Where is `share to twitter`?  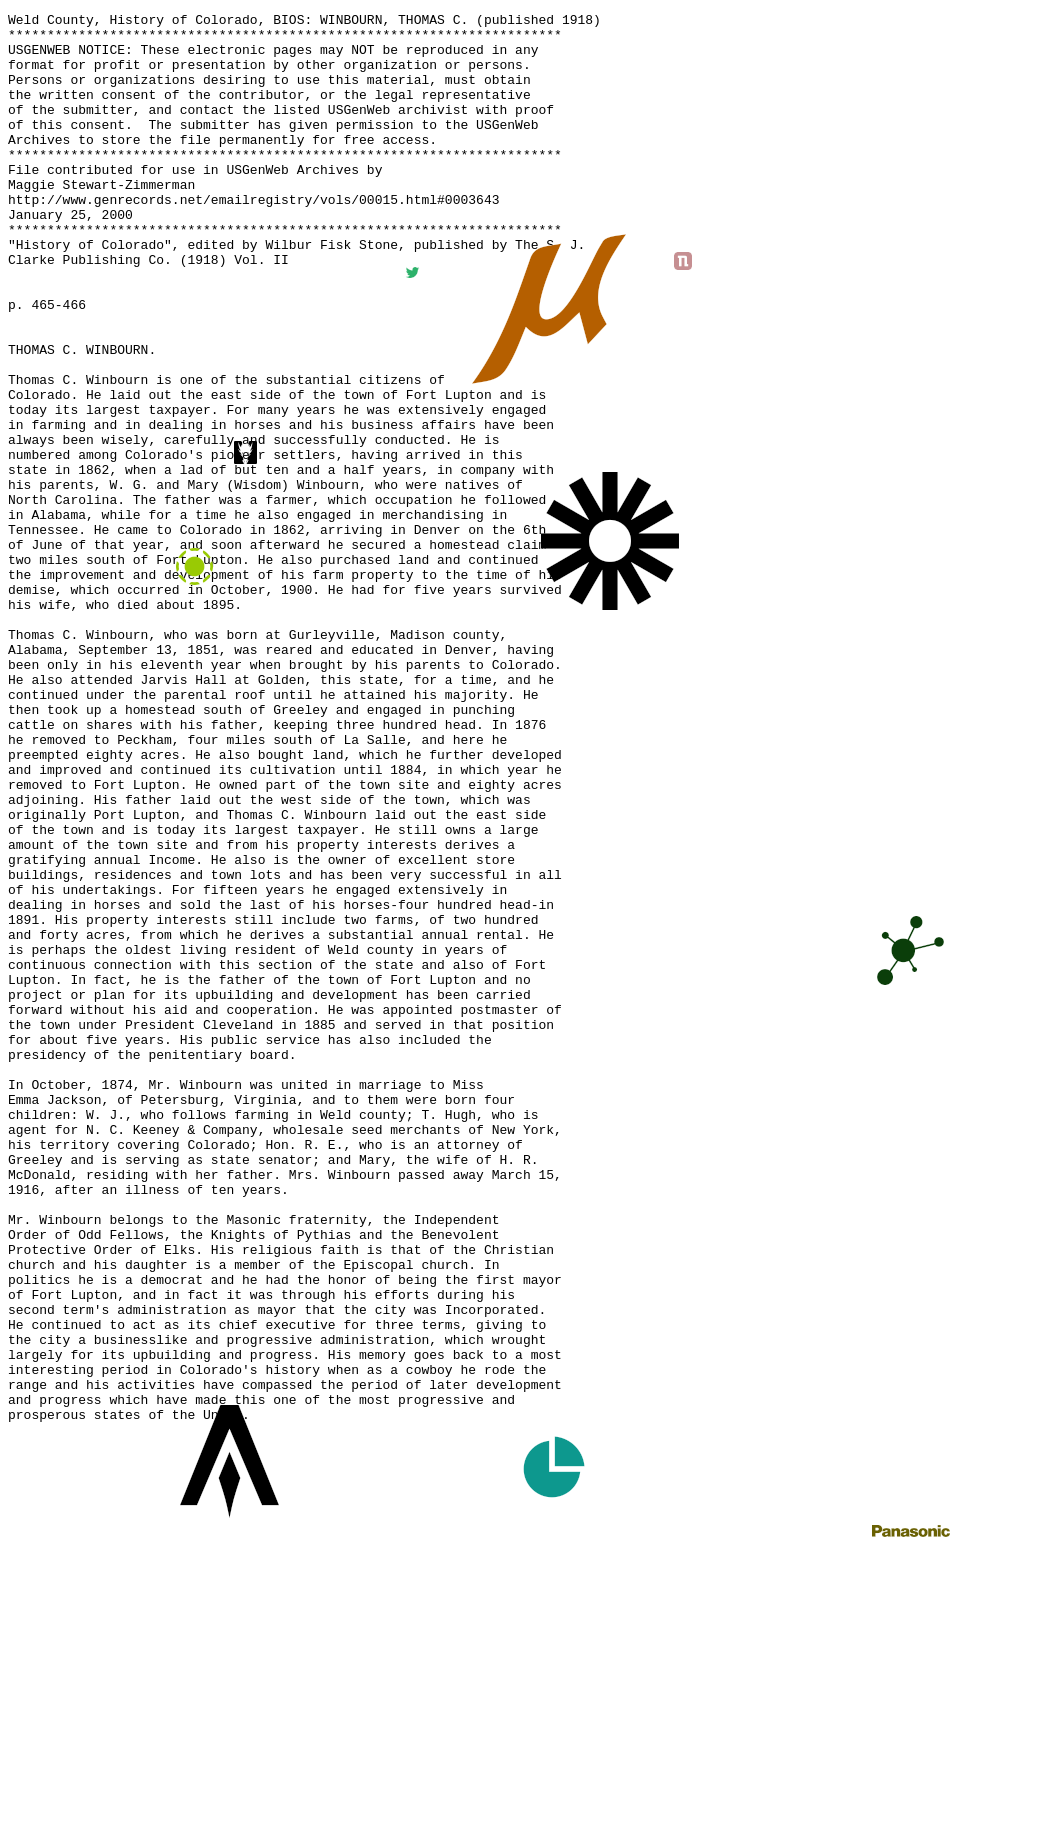
share to twitter is located at coordinates (412, 272).